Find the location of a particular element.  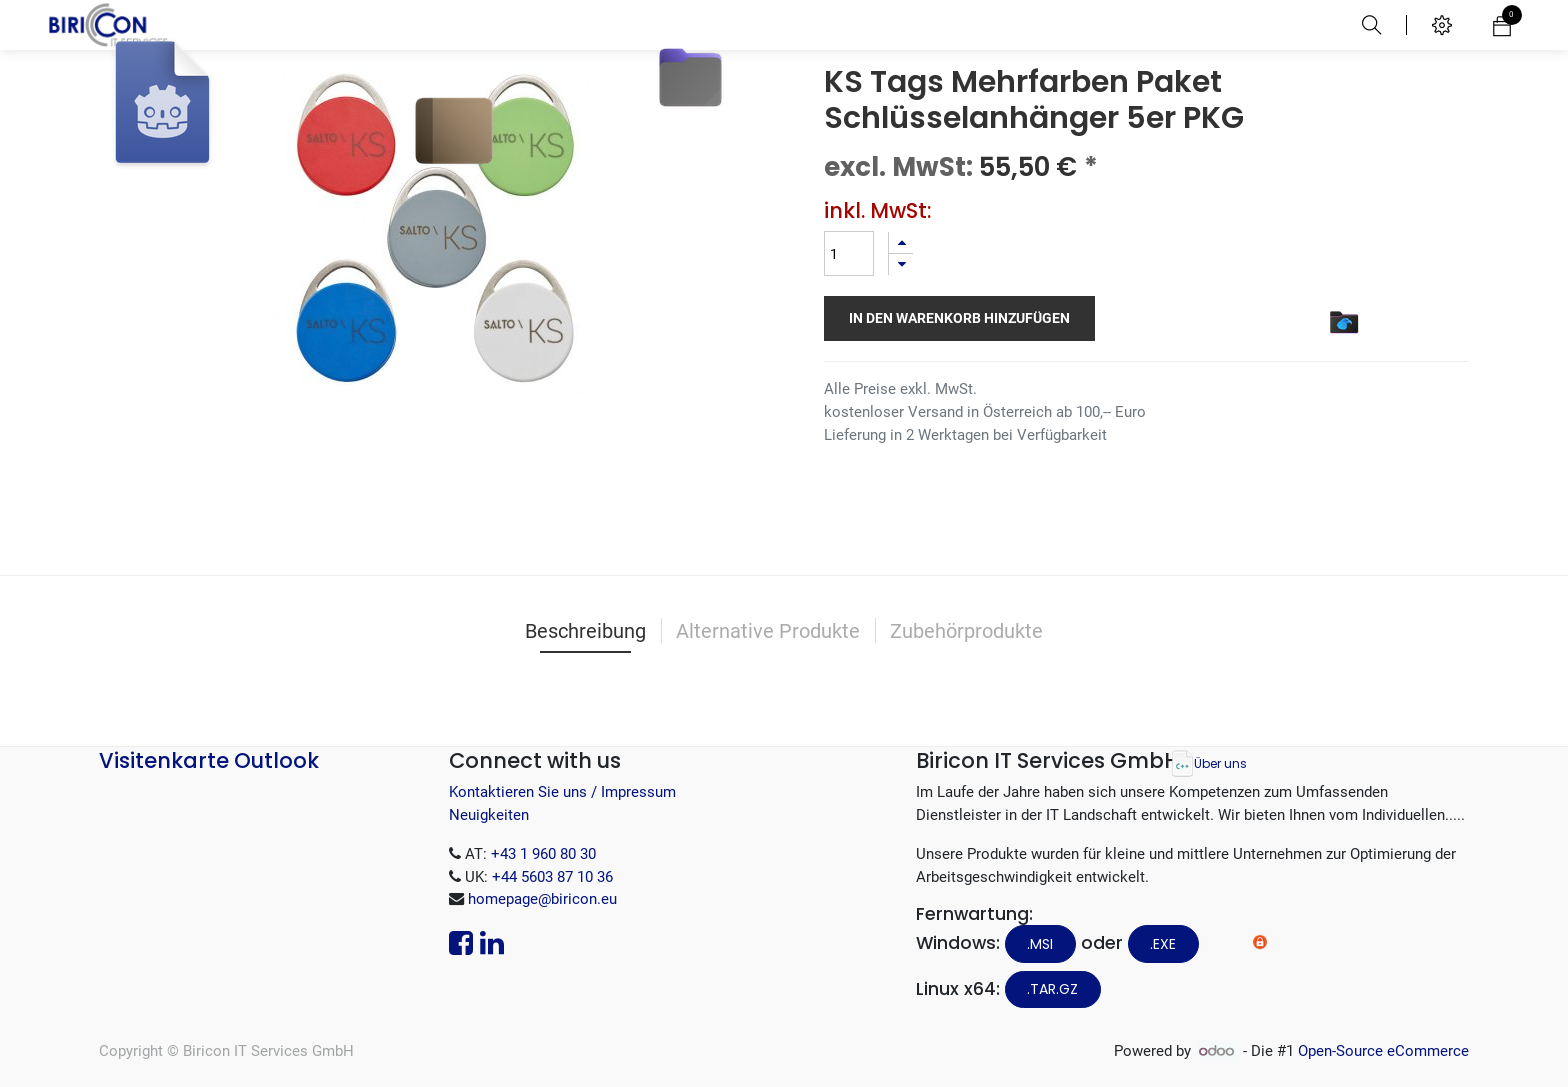

open garuda linux system folder is located at coordinates (1344, 323).